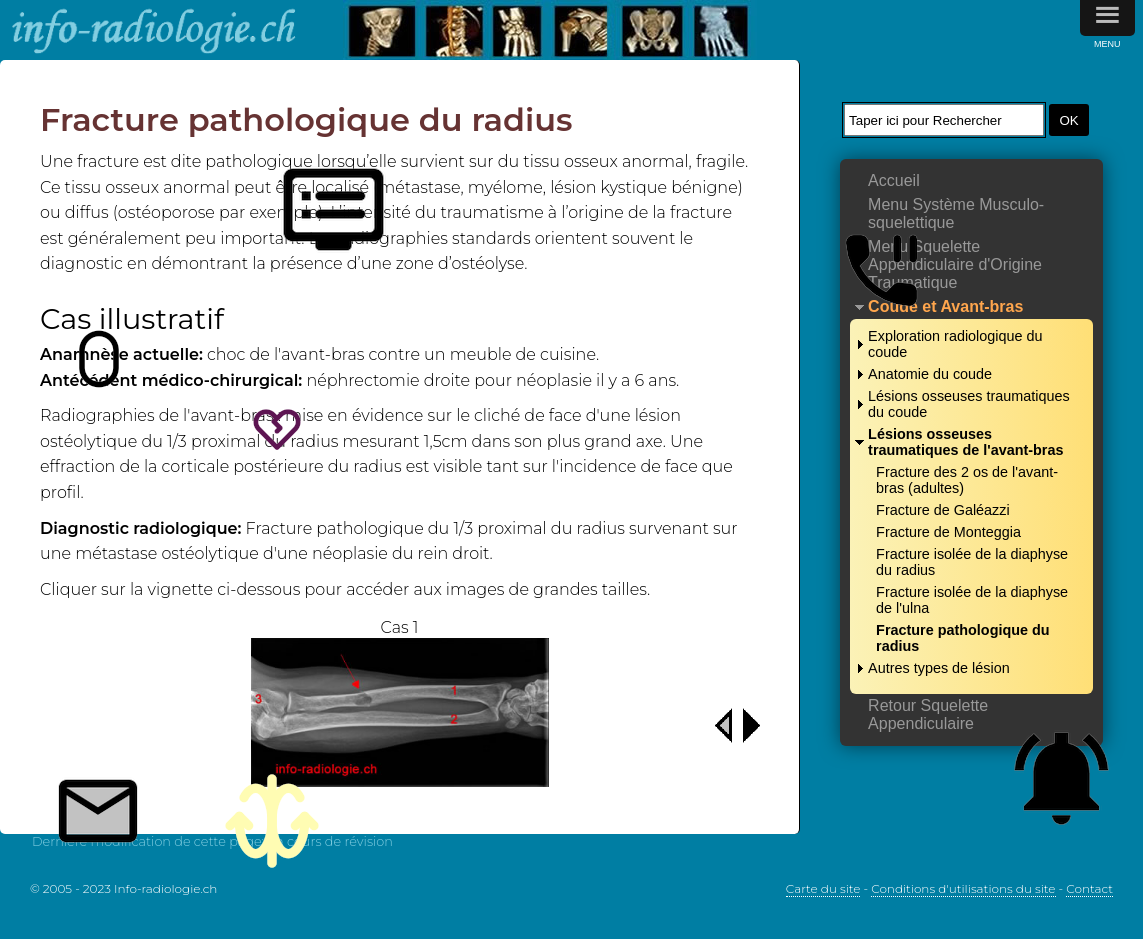  Describe the element at coordinates (1061, 777) in the screenshot. I see `indicates active or incoming notifications` at that location.